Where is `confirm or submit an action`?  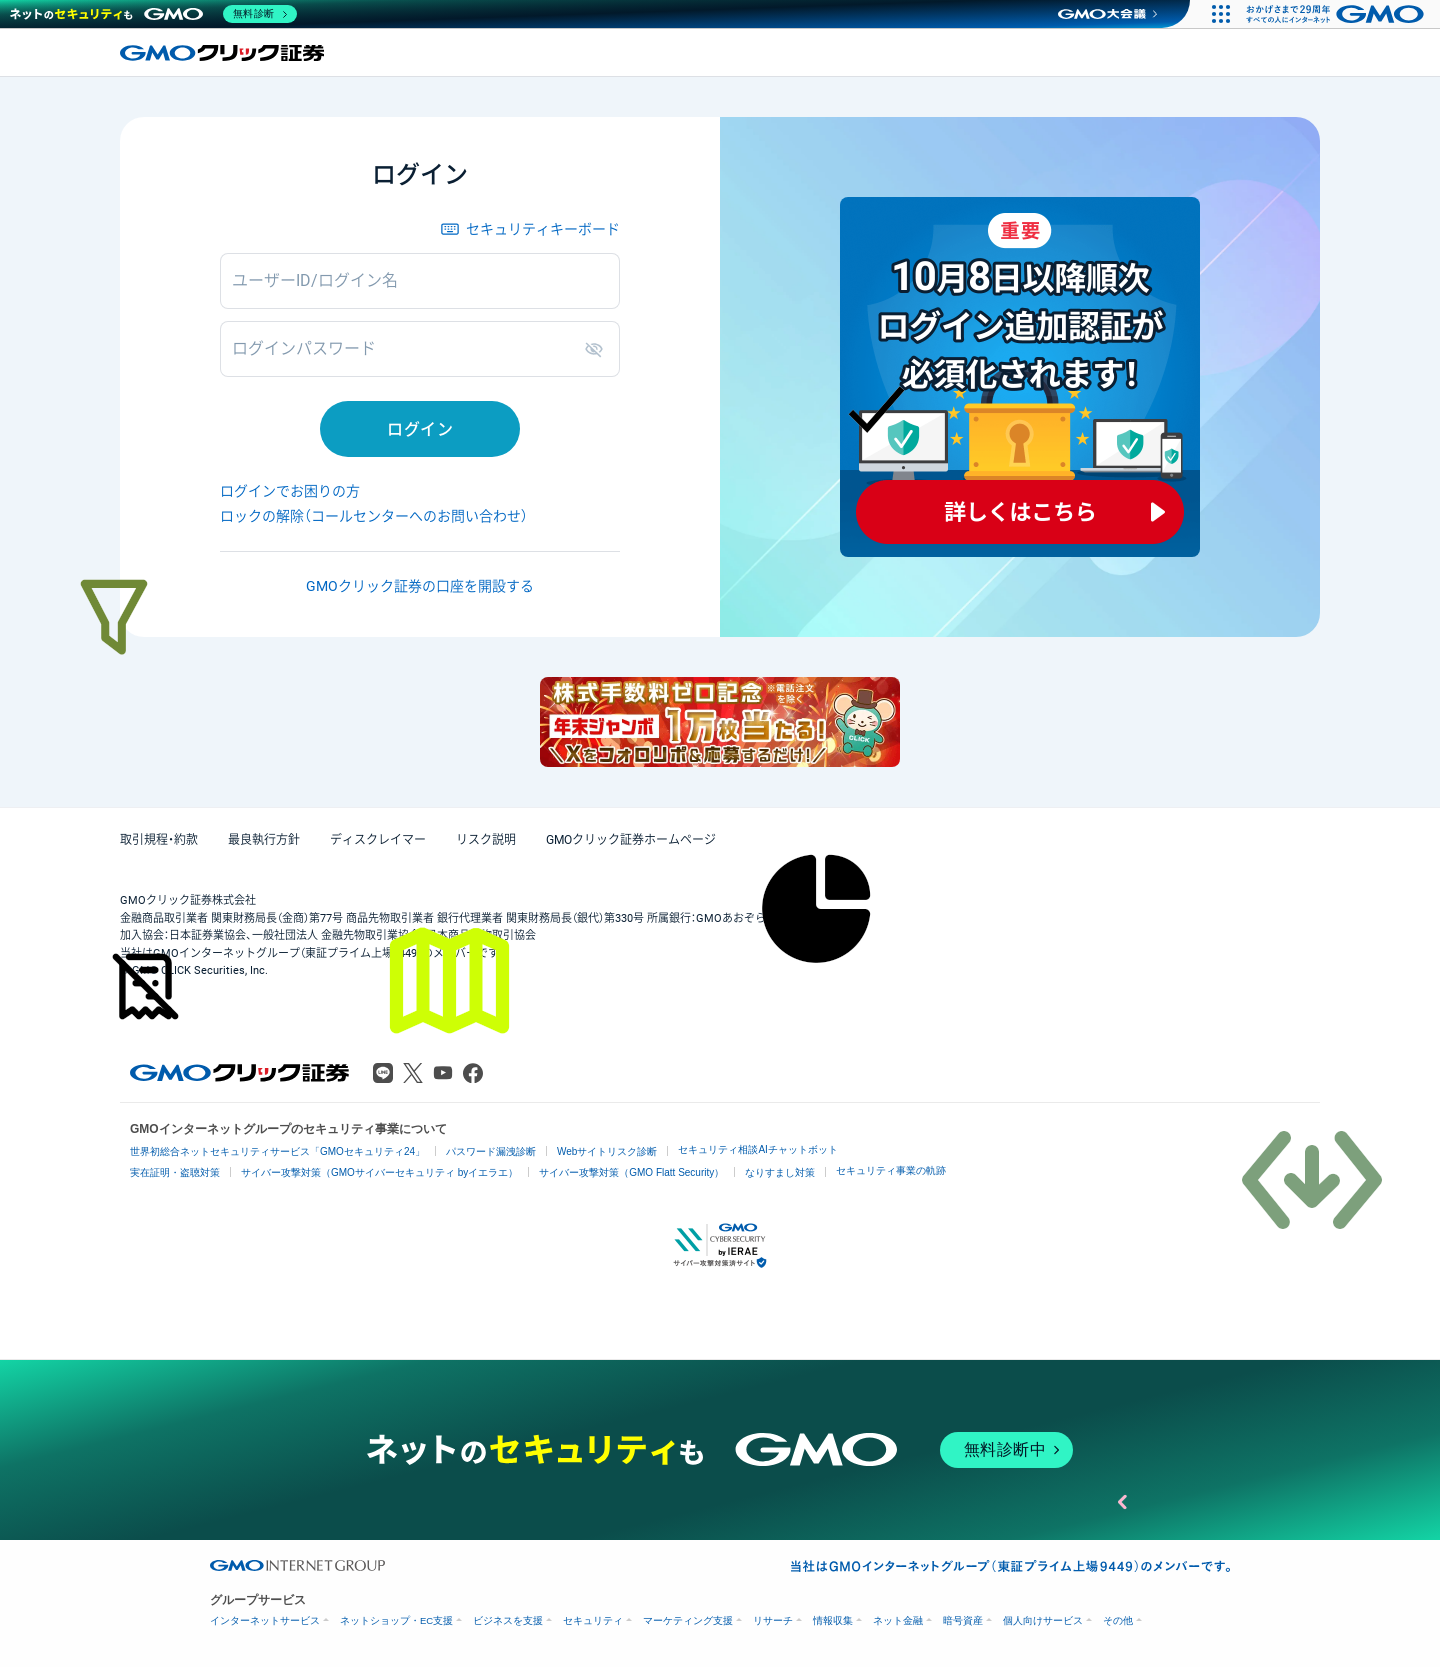 confirm or submit an action is located at coordinates (876, 409).